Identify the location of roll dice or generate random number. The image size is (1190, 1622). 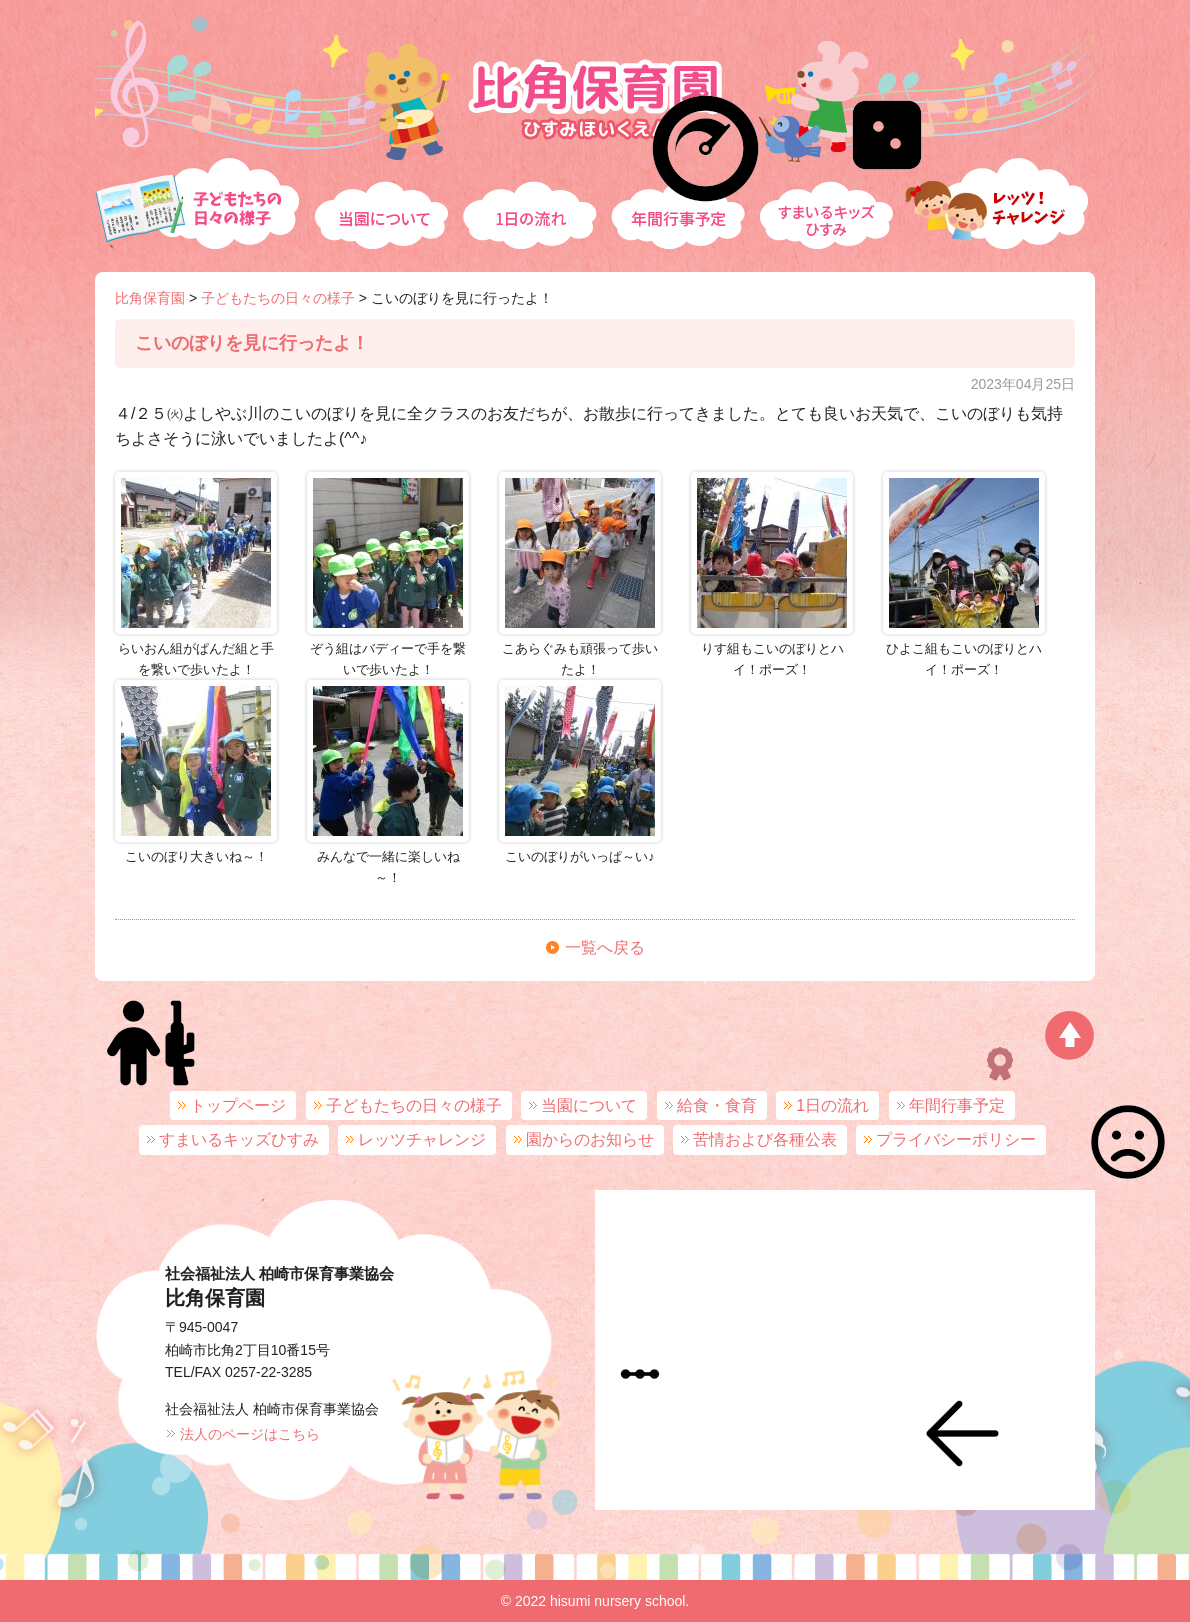
(887, 135).